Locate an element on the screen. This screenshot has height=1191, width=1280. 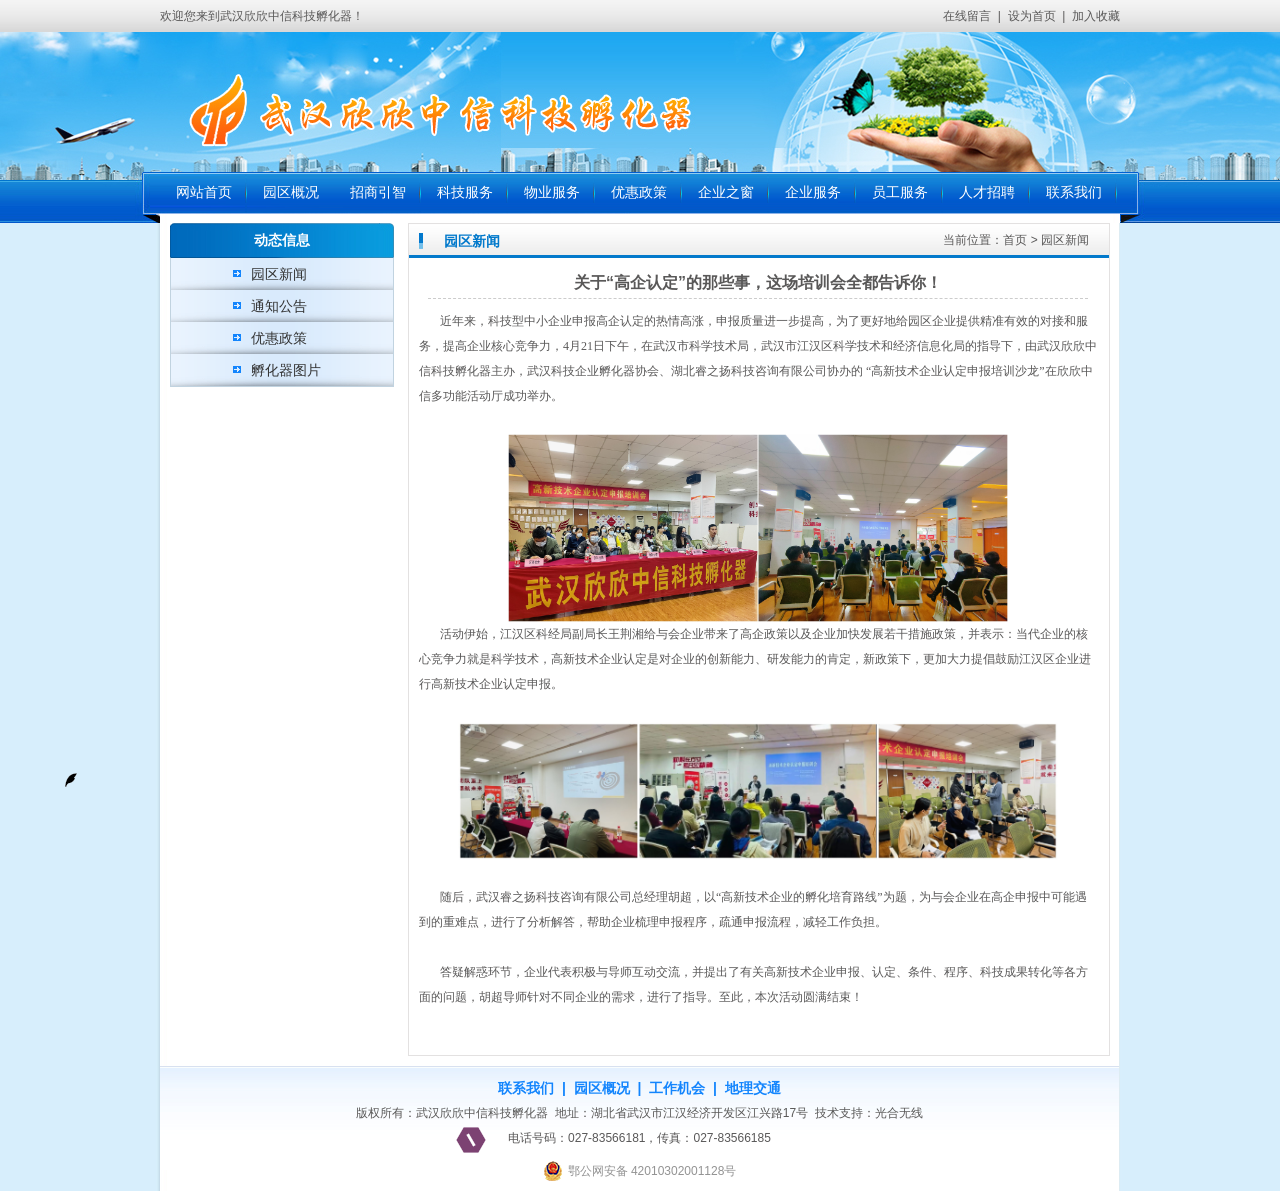
open system settings is located at coordinates (471, 1140).